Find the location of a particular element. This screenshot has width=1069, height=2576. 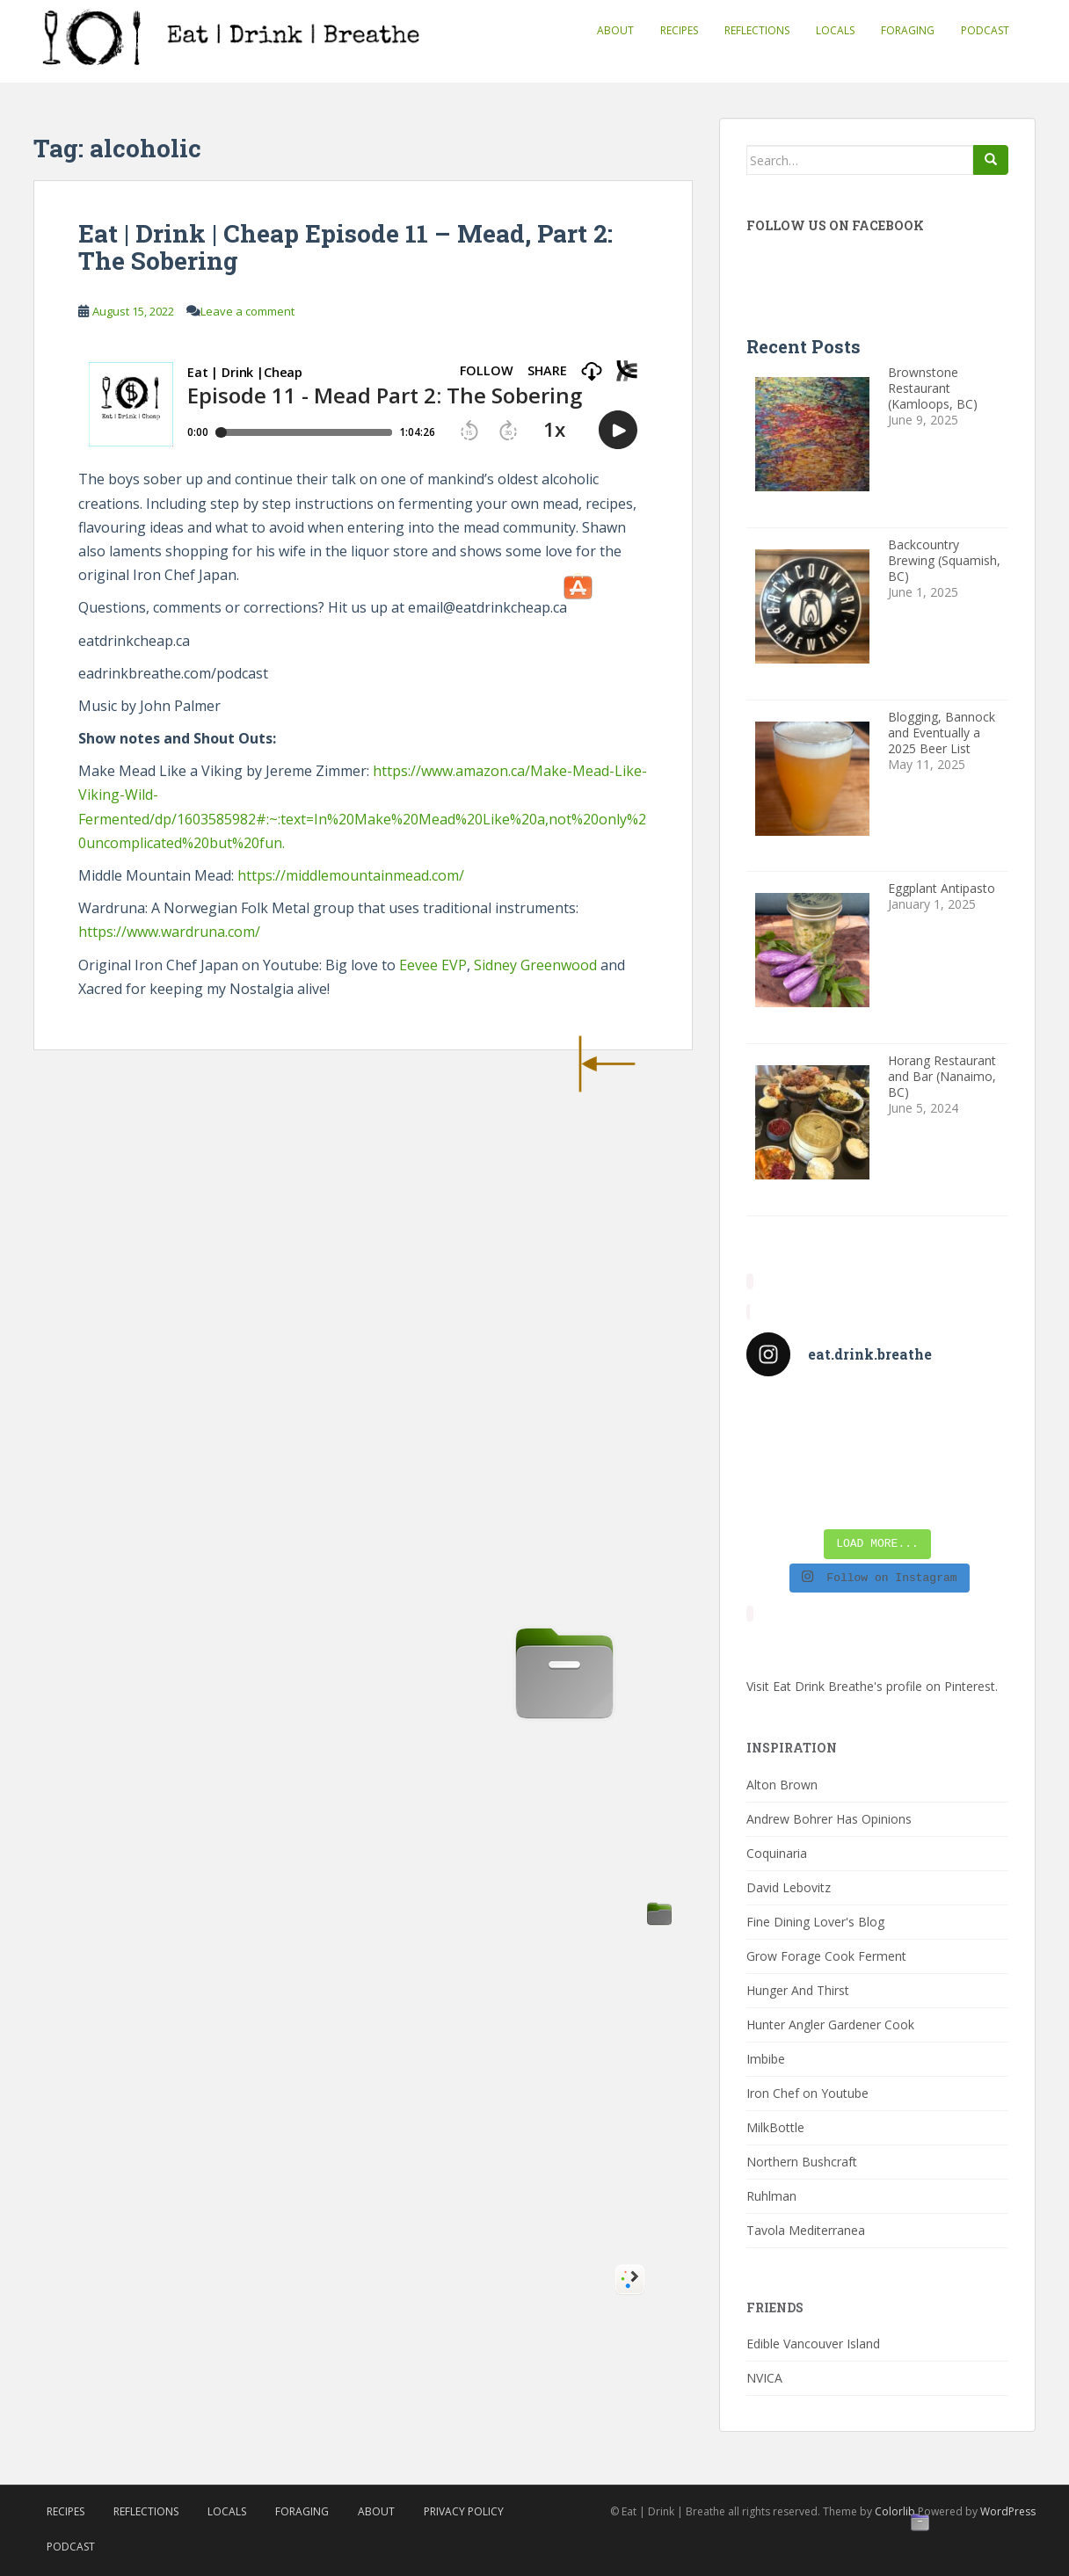

open folder containing files is located at coordinates (659, 1913).